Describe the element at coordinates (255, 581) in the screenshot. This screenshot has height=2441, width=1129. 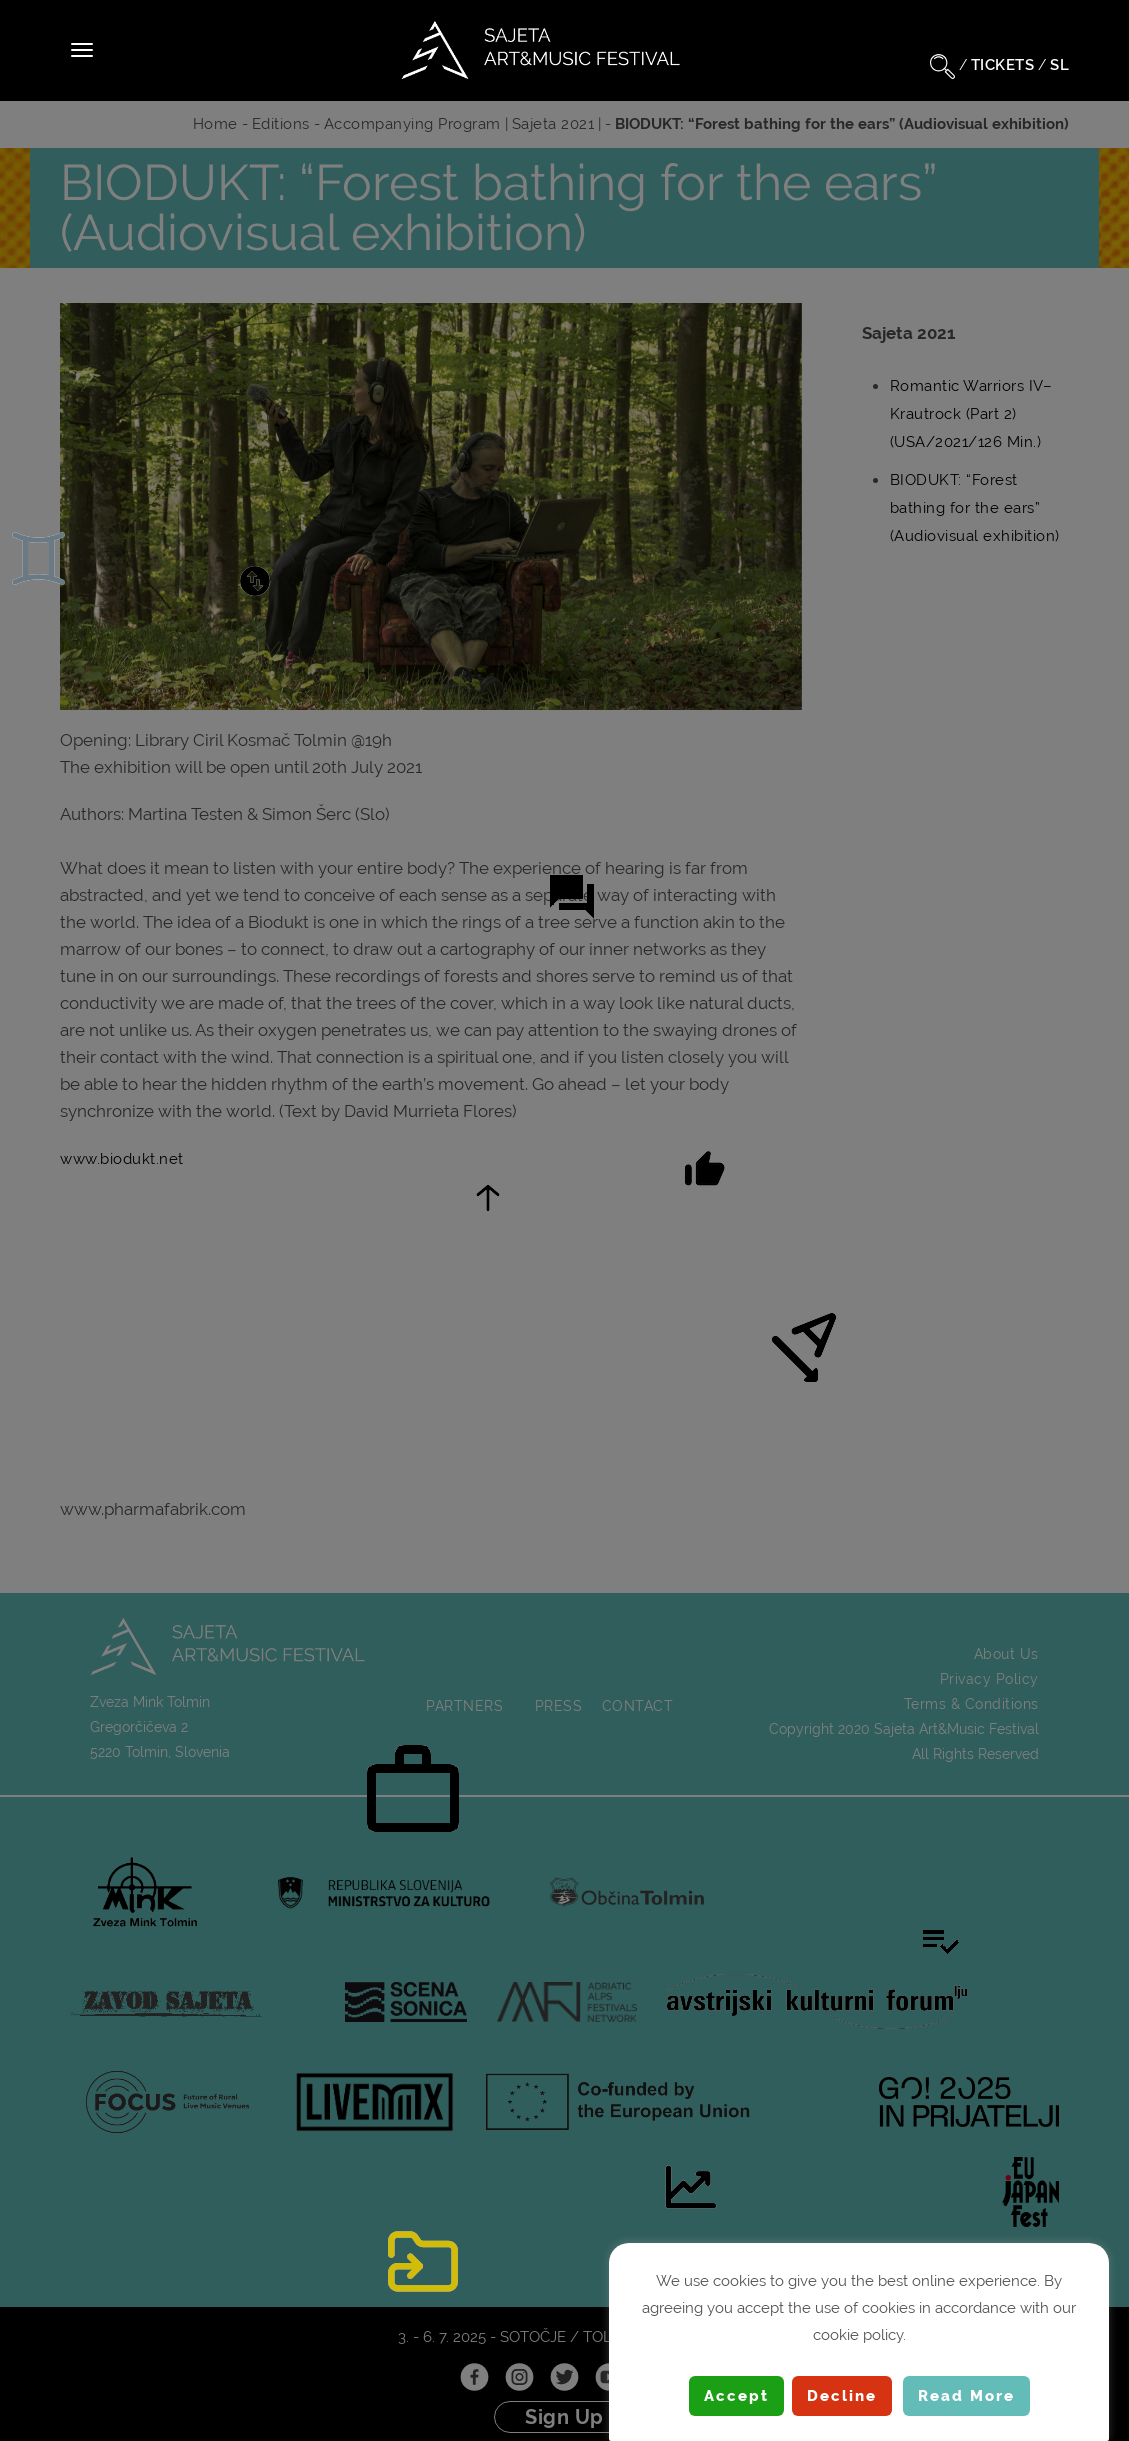
I see `swap or reorder items vertically` at that location.